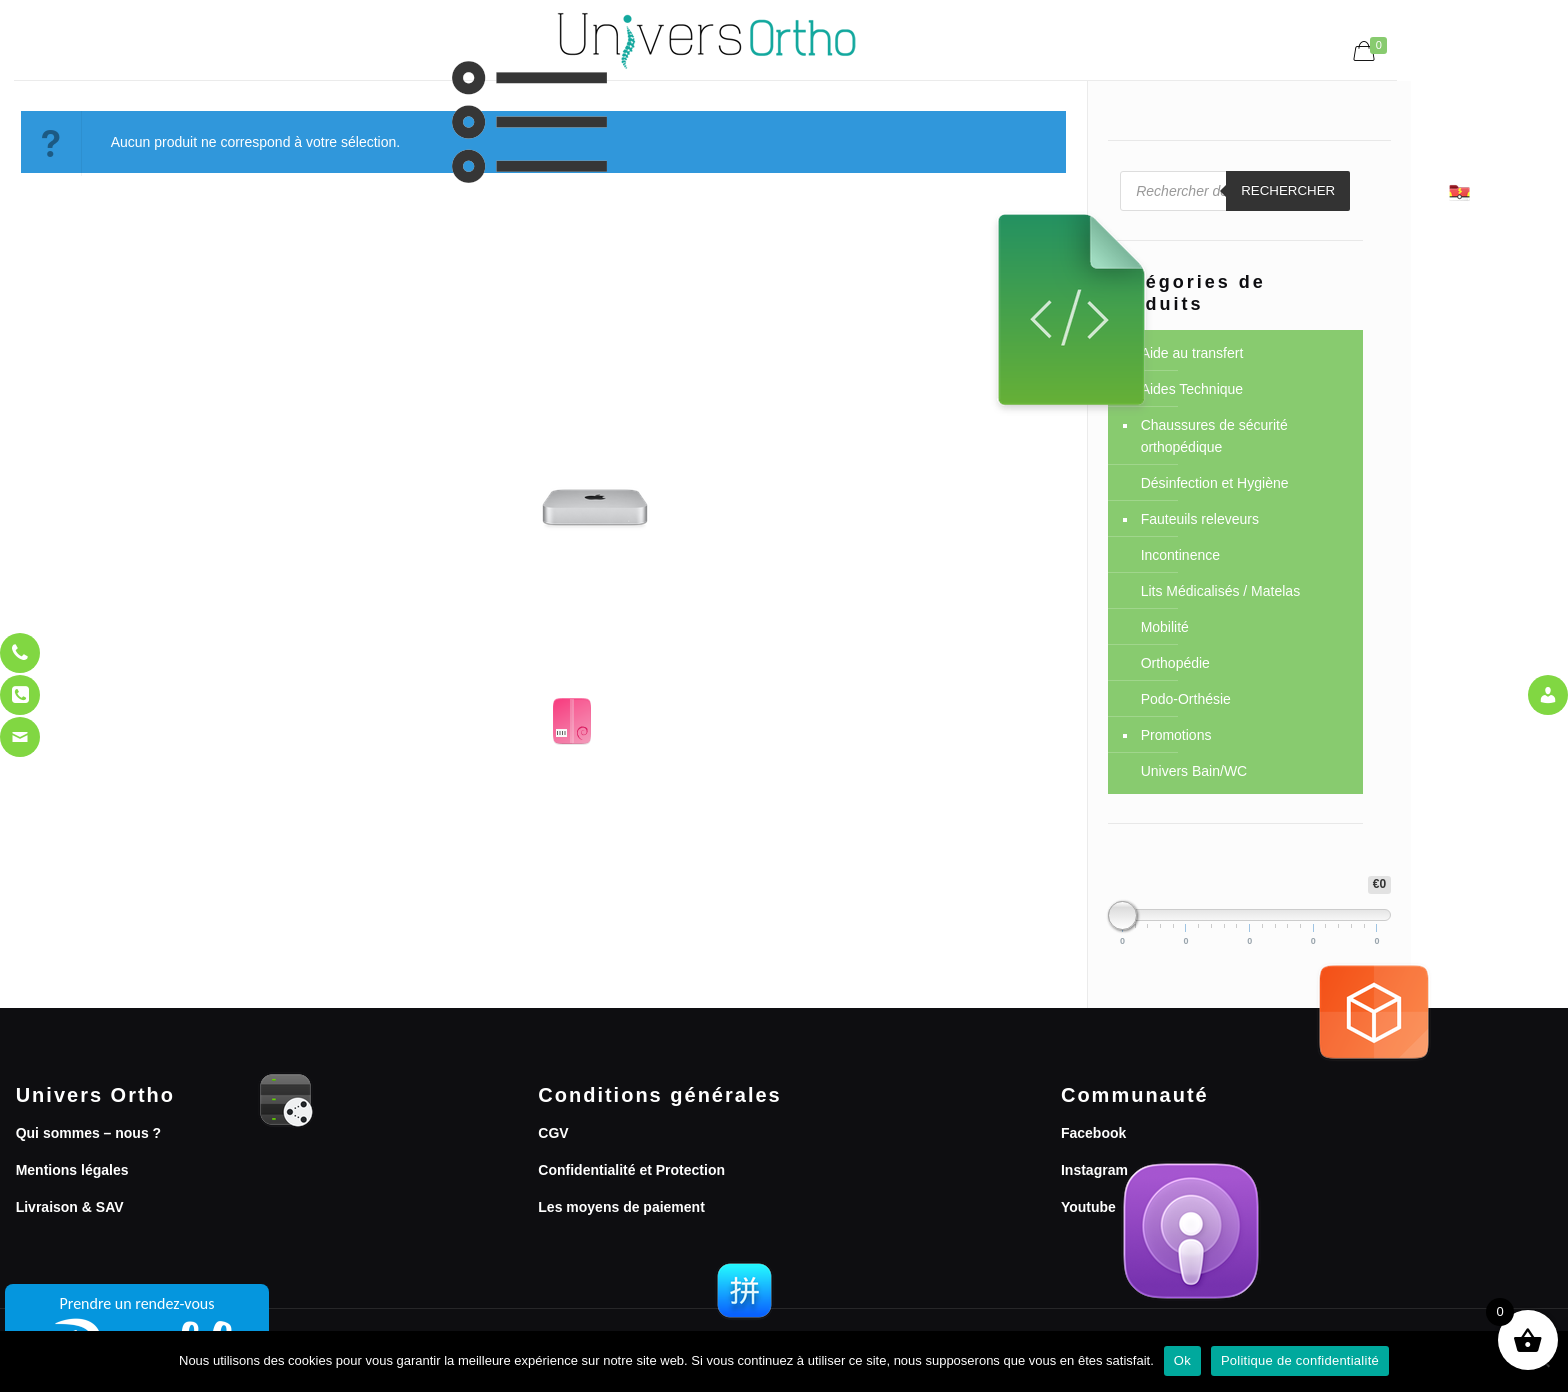 The image size is (1568, 1392). I want to click on configure network server sharing settings, so click(285, 1099).